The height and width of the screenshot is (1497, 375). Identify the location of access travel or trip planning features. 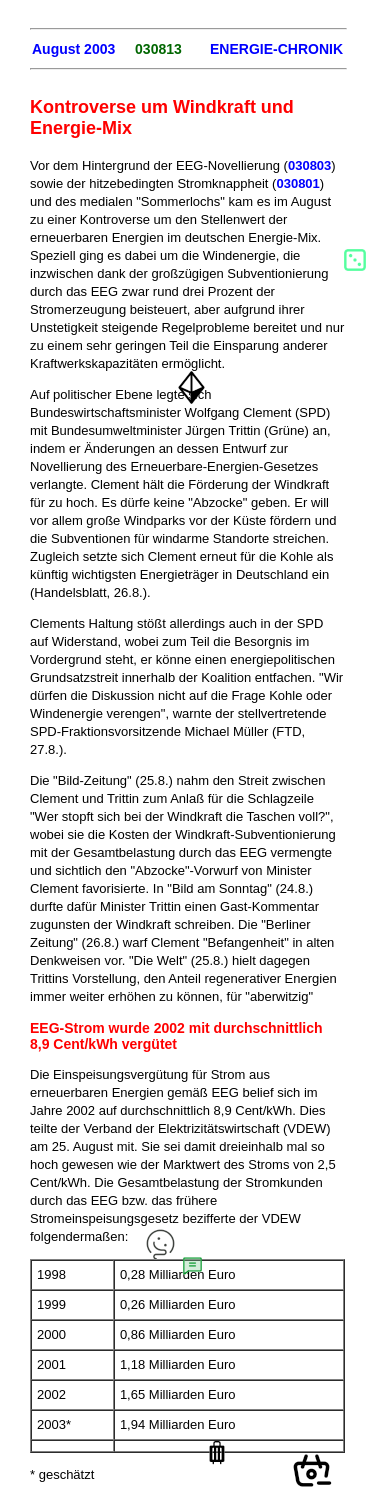
(217, 1453).